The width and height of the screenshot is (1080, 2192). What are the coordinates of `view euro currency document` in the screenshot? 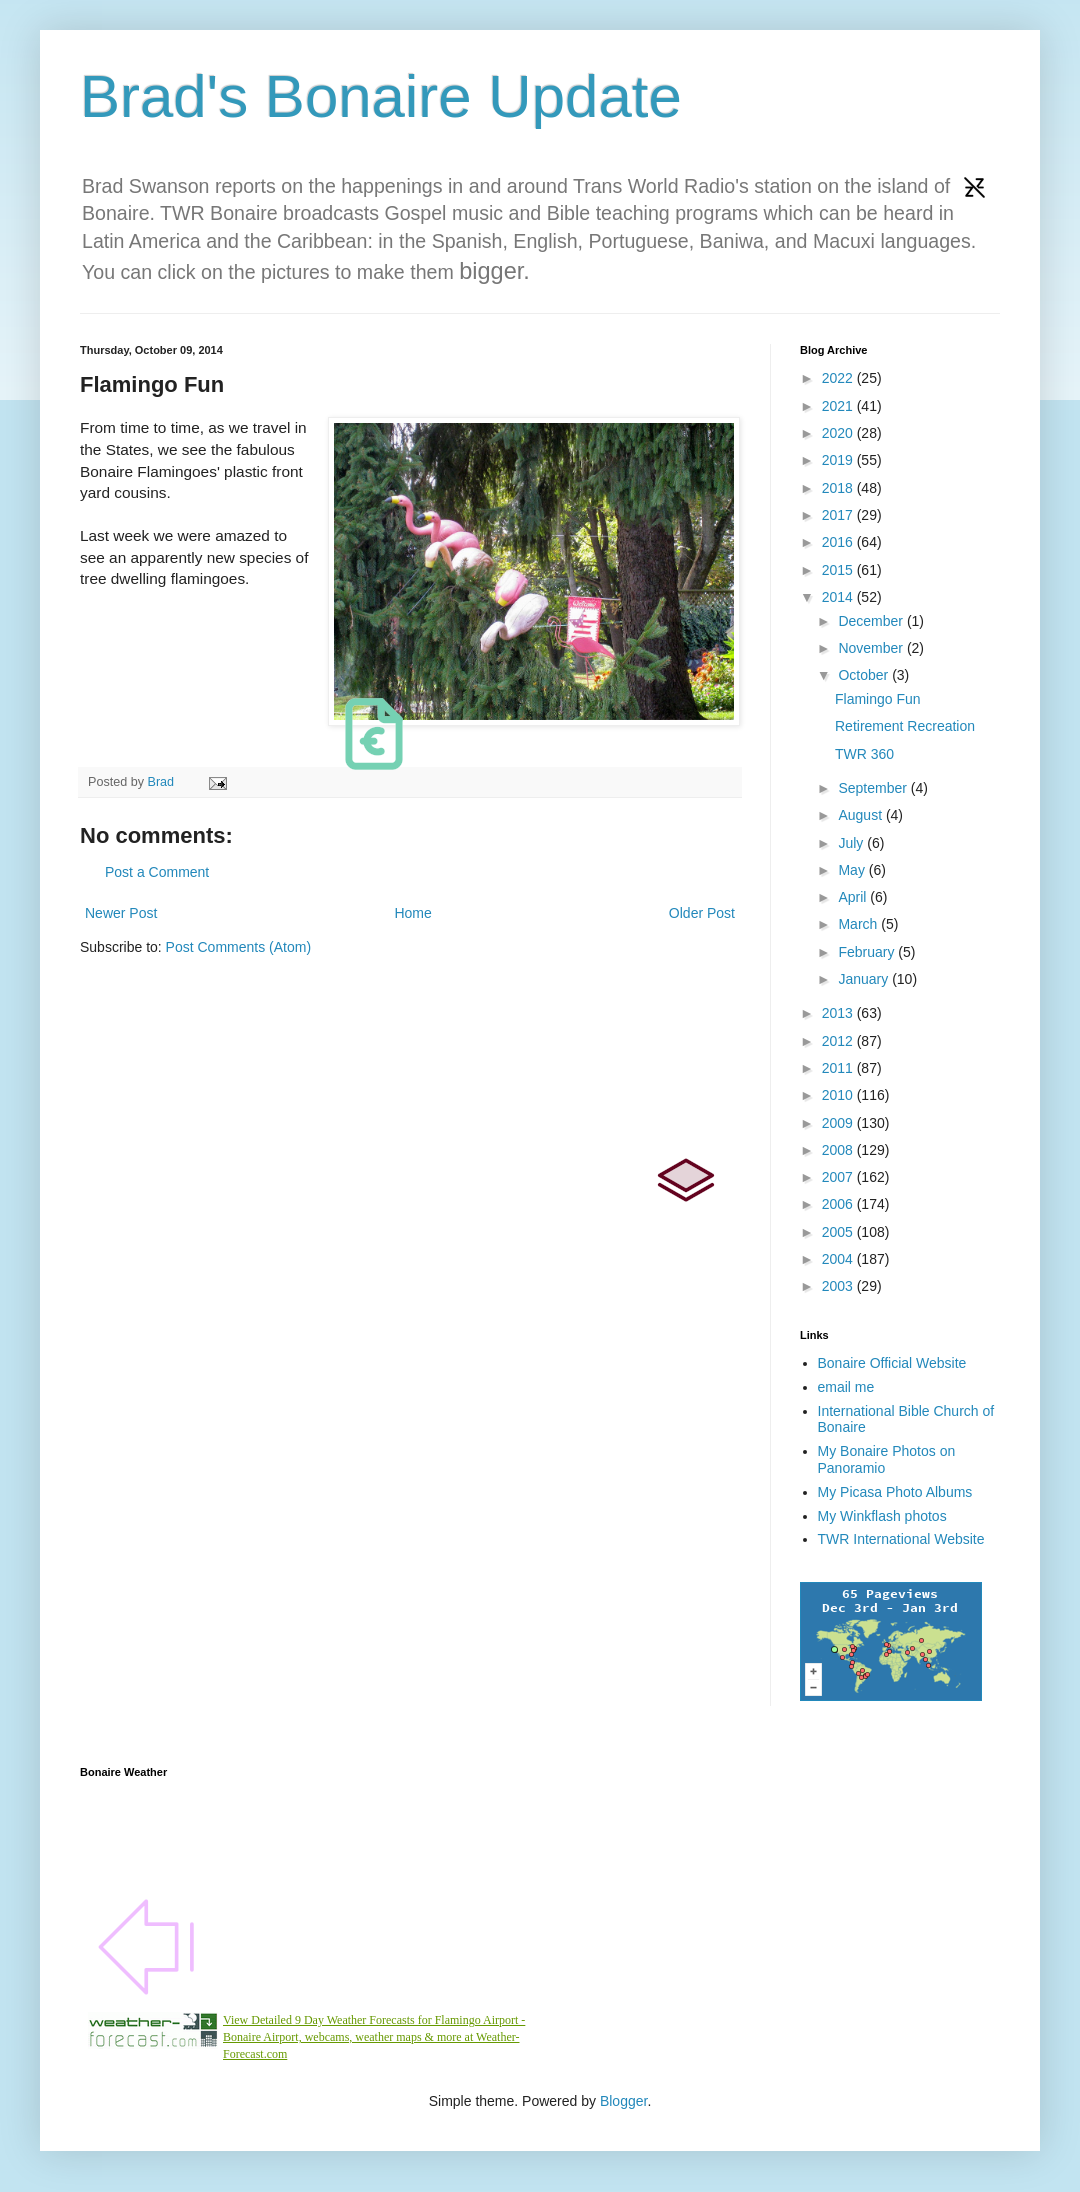 It's located at (374, 734).